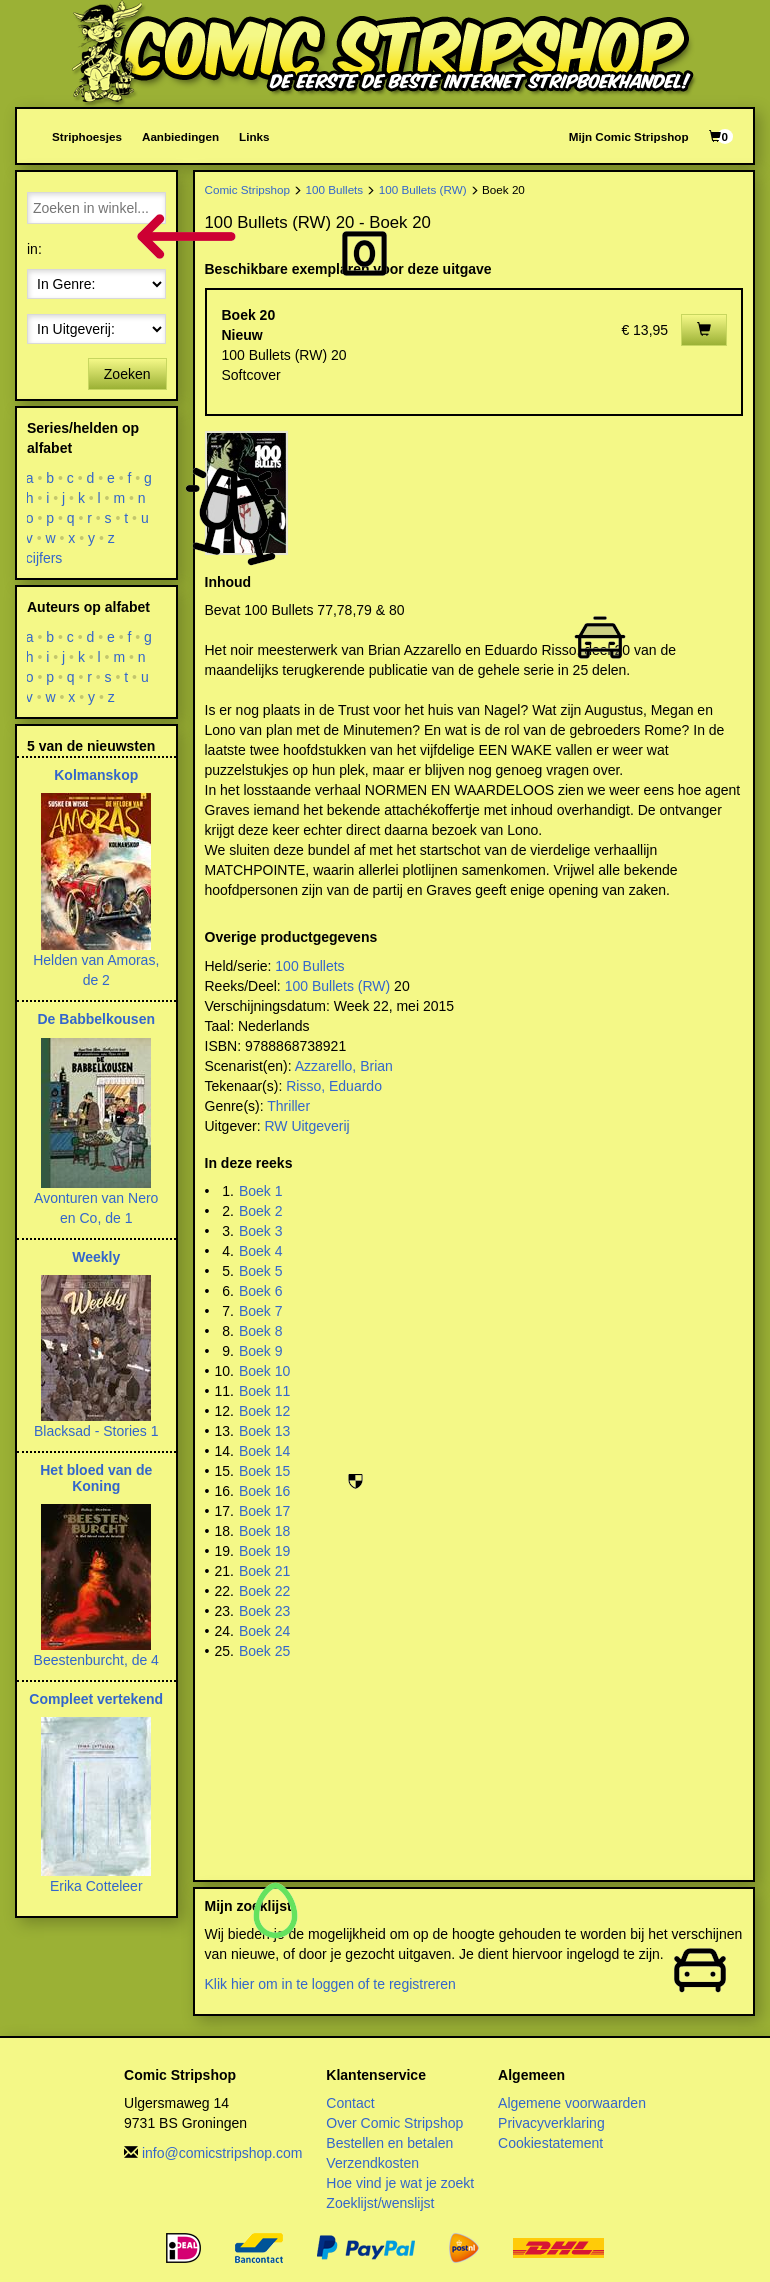 The height and width of the screenshot is (2282, 770). I want to click on move item to the left, so click(186, 236).